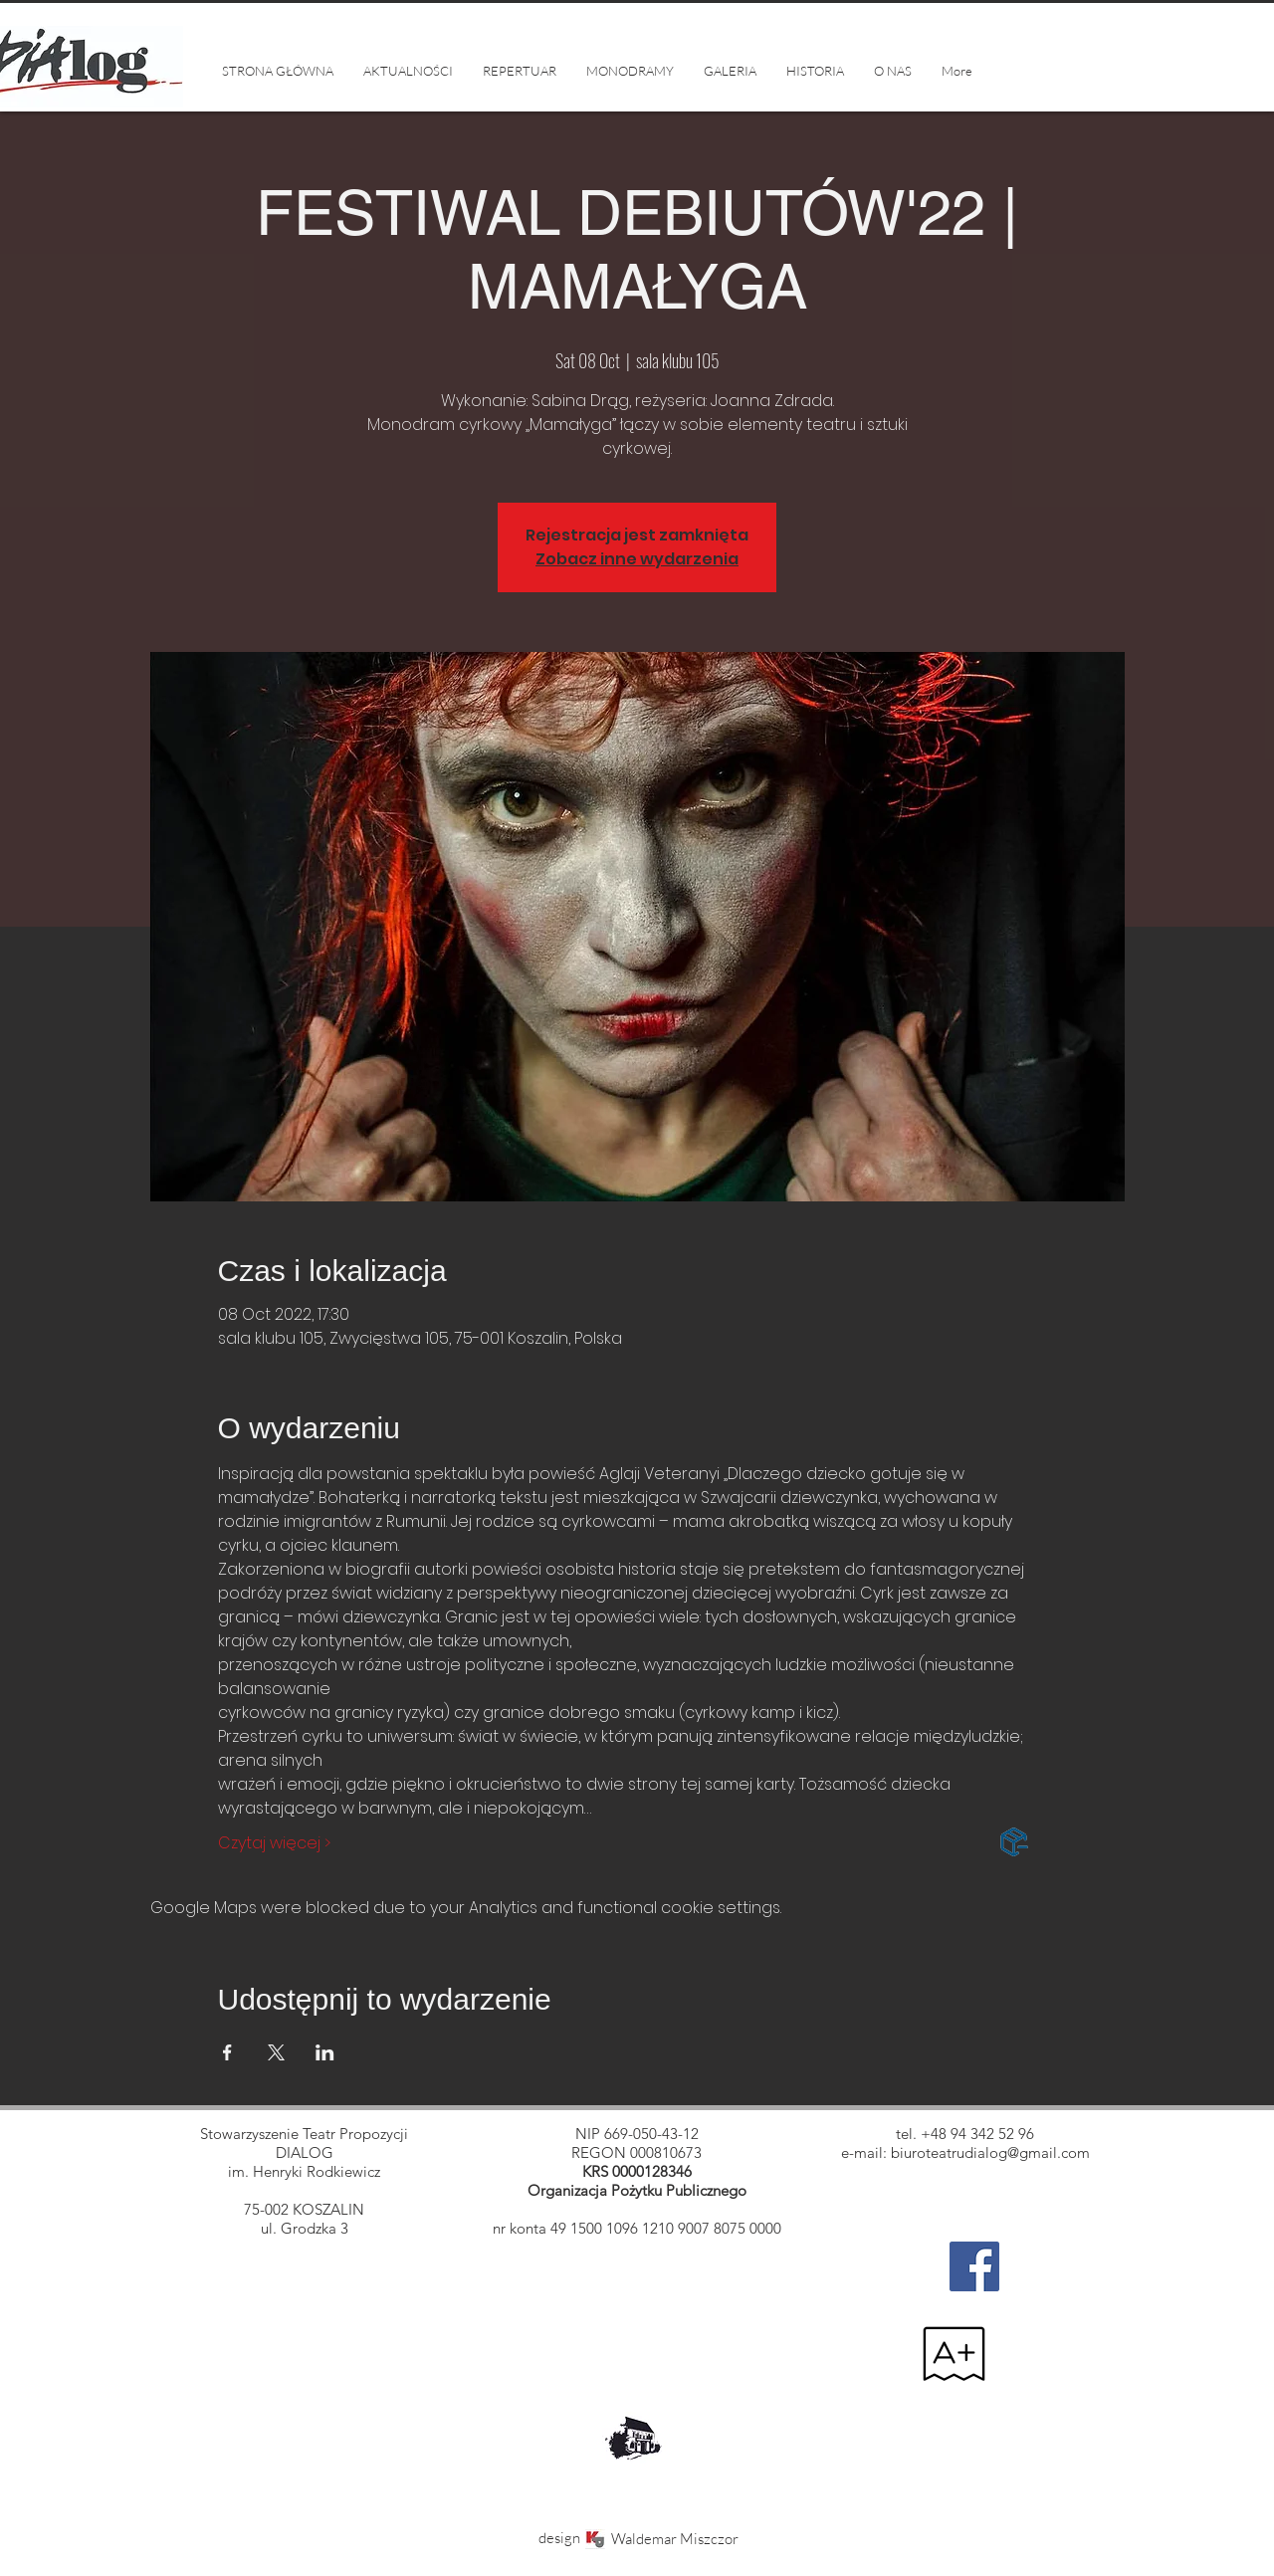 This screenshot has width=1274, height=2576. I want to click on remove item from package or shipment, so click(1013, 1841).